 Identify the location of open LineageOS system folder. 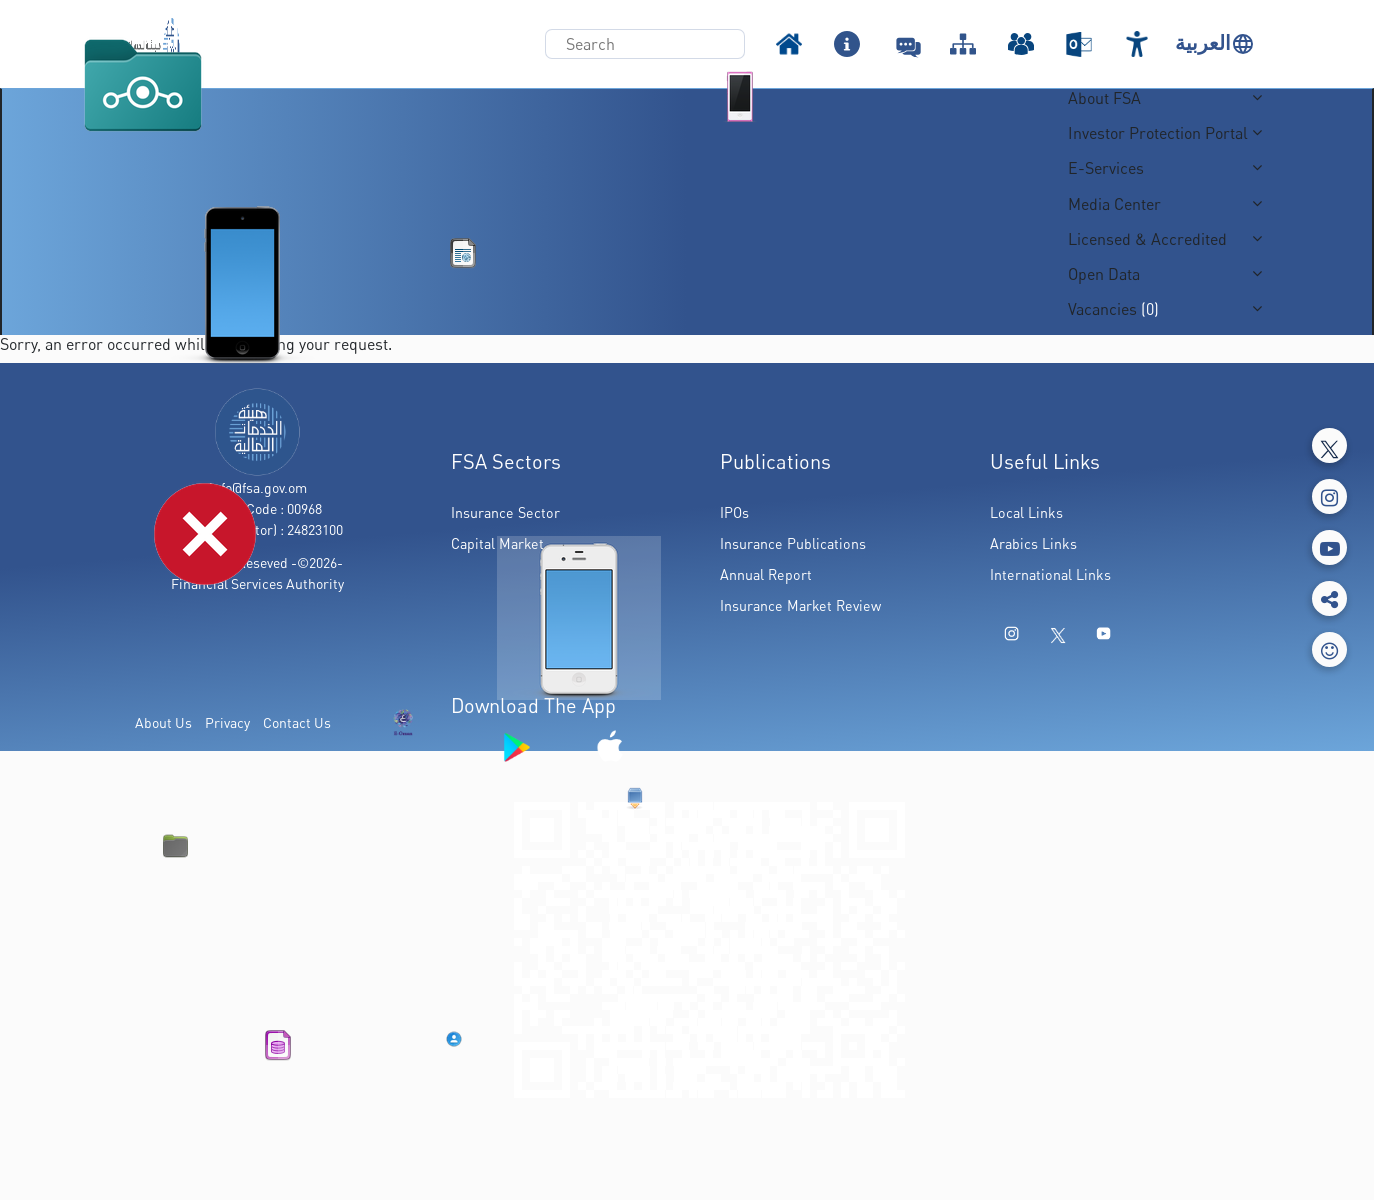
(142, 88).